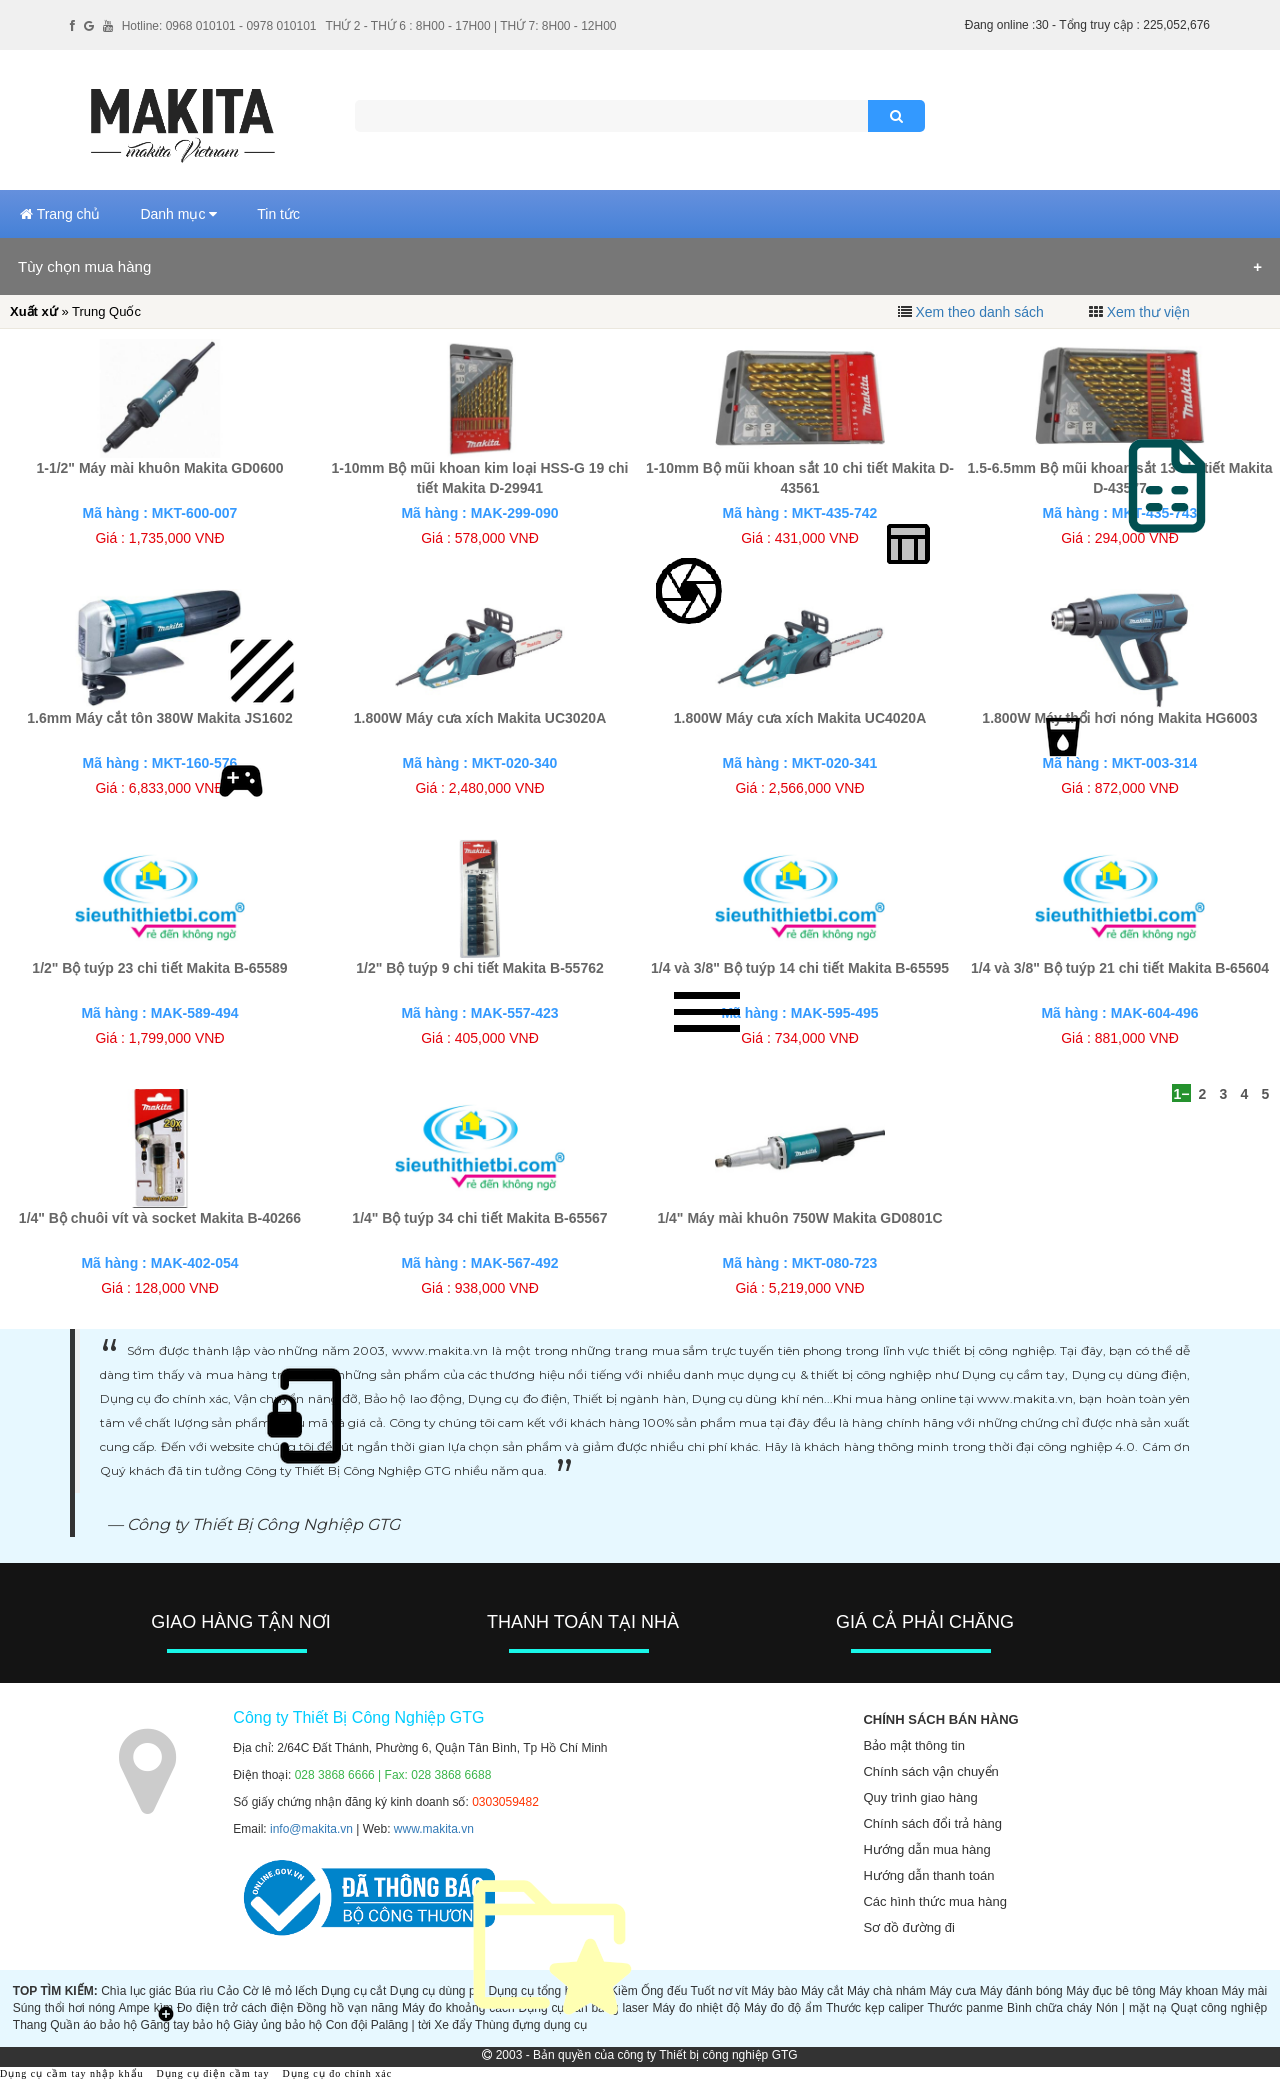 This screenshot has height=2091, width=1280. What do you see at coordinates (689, 591) in the screenshot?
I see `open camera to take a photo` at bounding box center [689, 591].